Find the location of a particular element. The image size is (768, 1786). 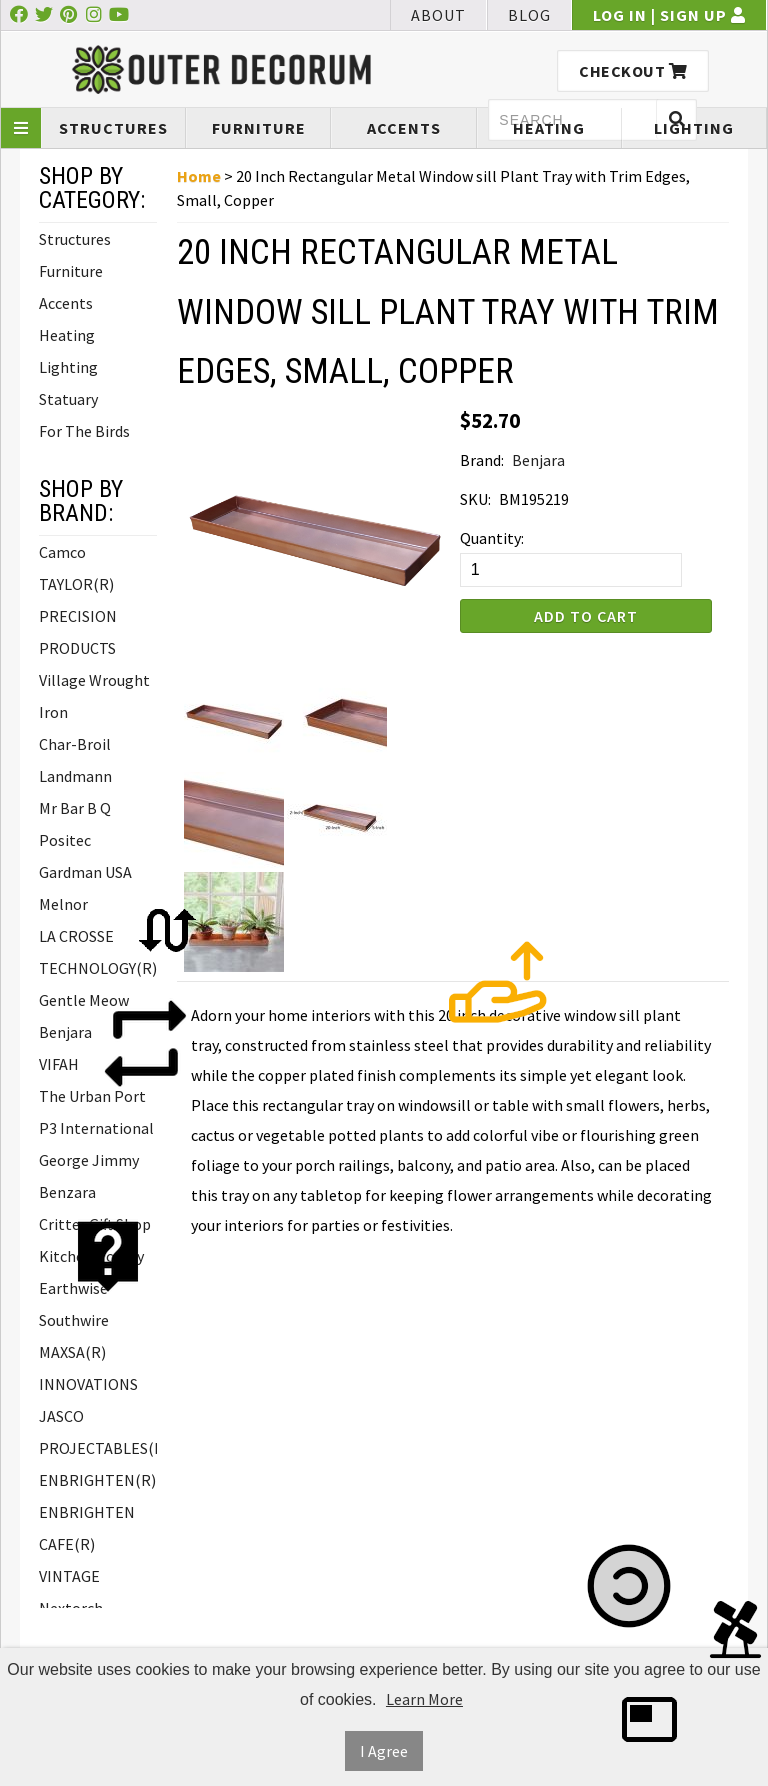

indicates copyleft licensing status is located at coordinates (629, 1586).